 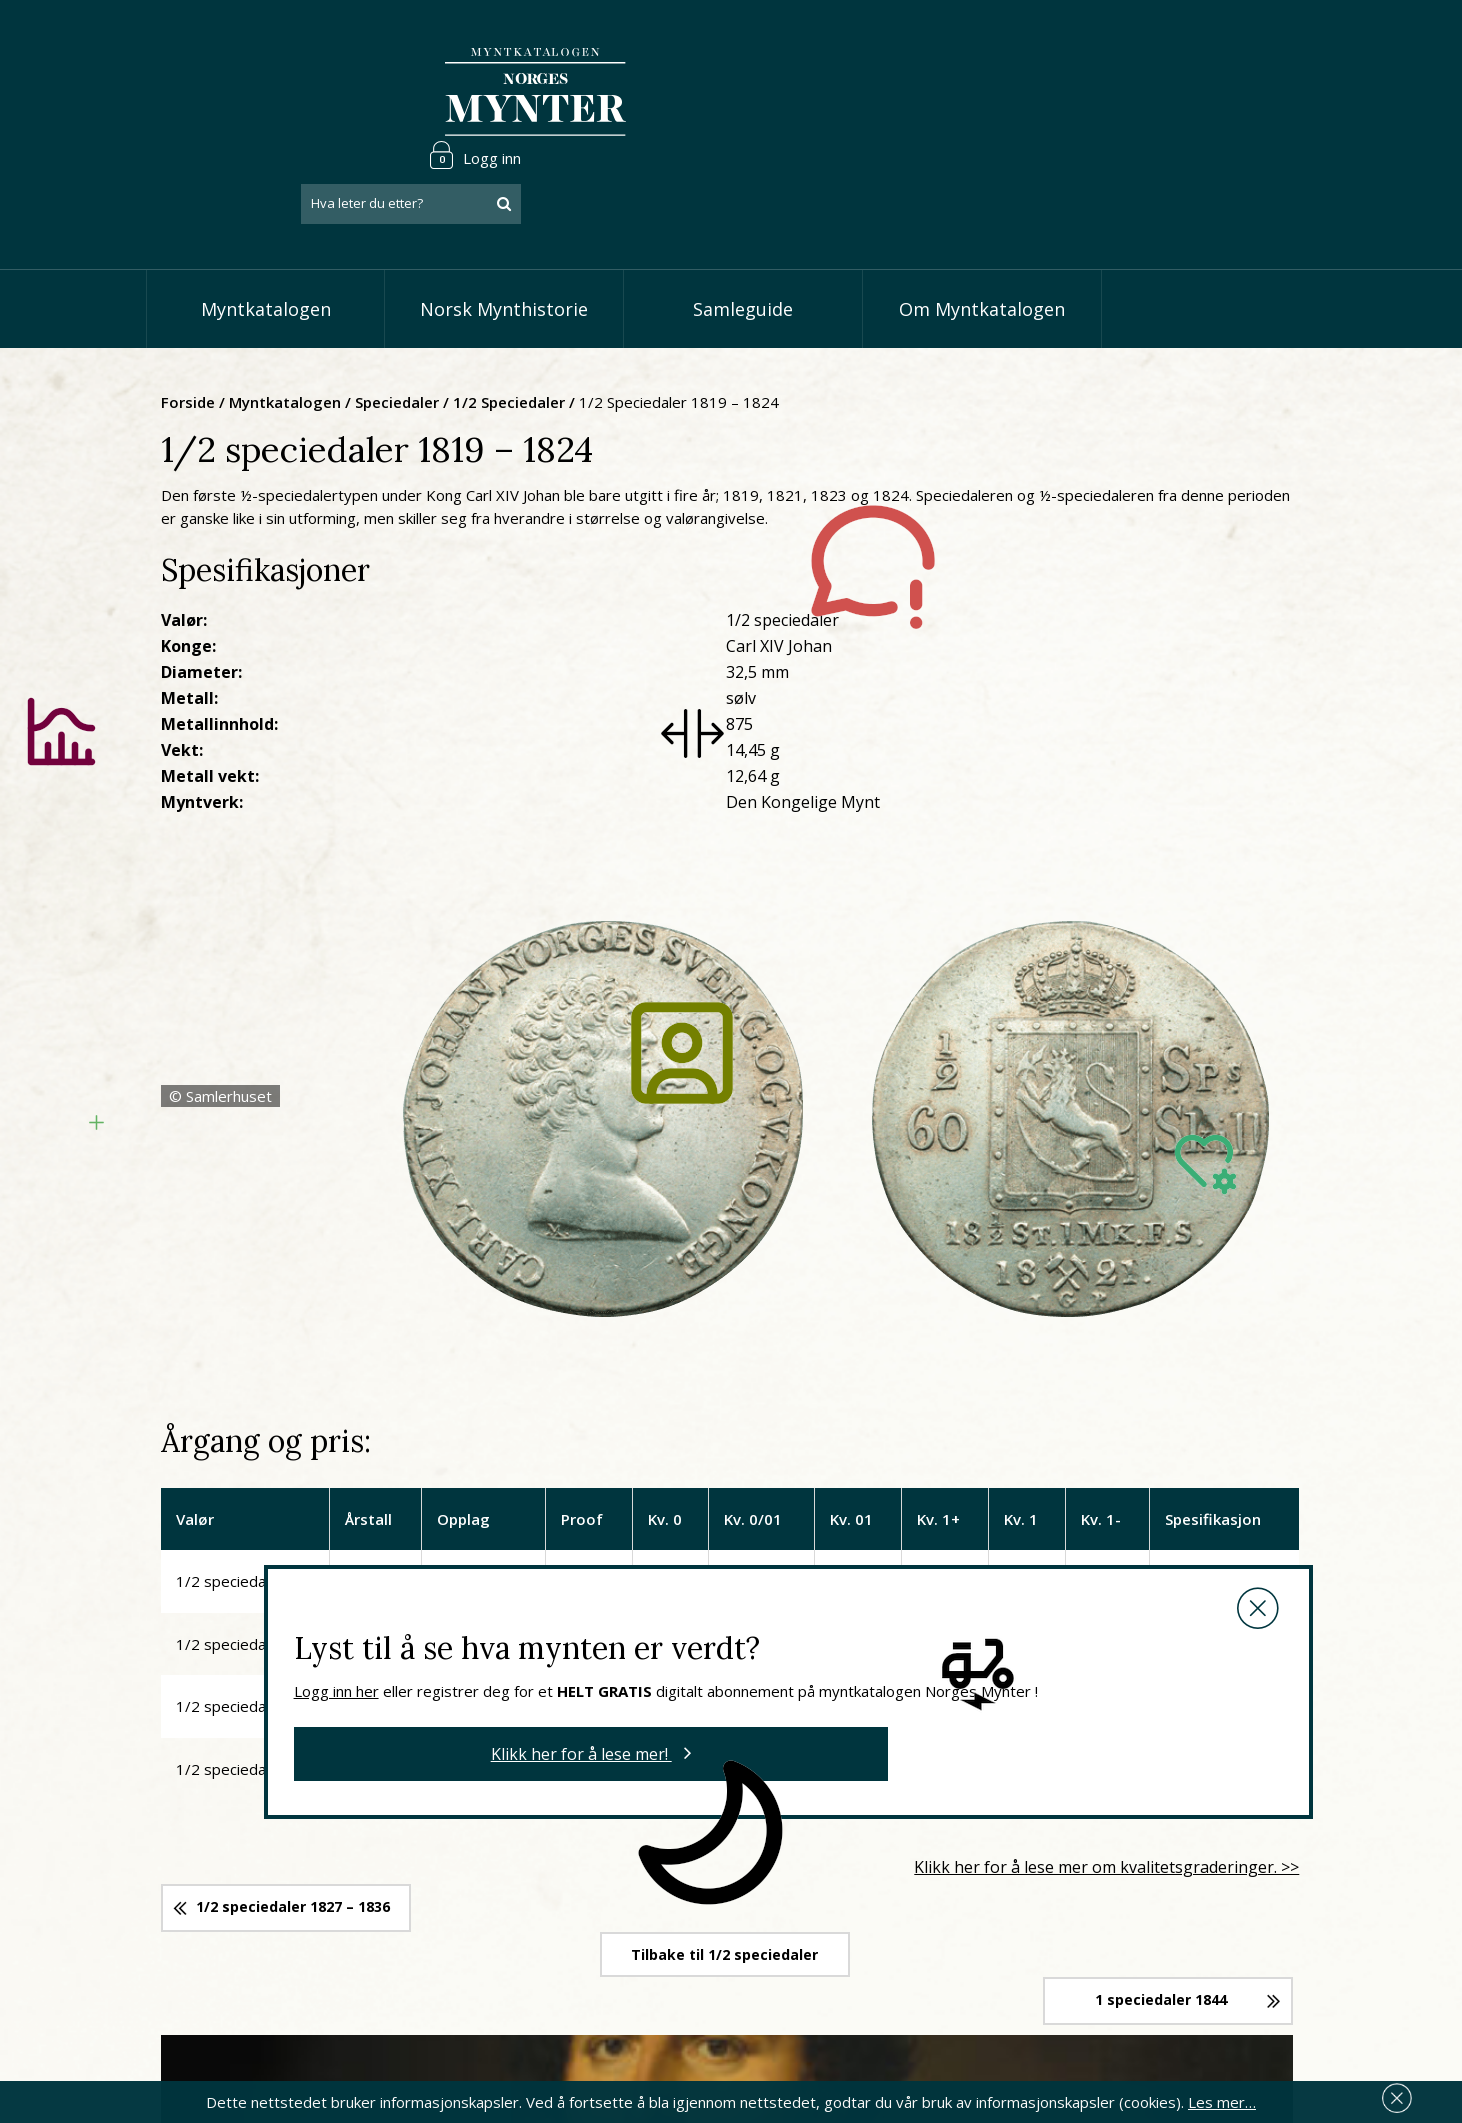 I want to click on switch to dark mode, so click(x=708, y=1830).